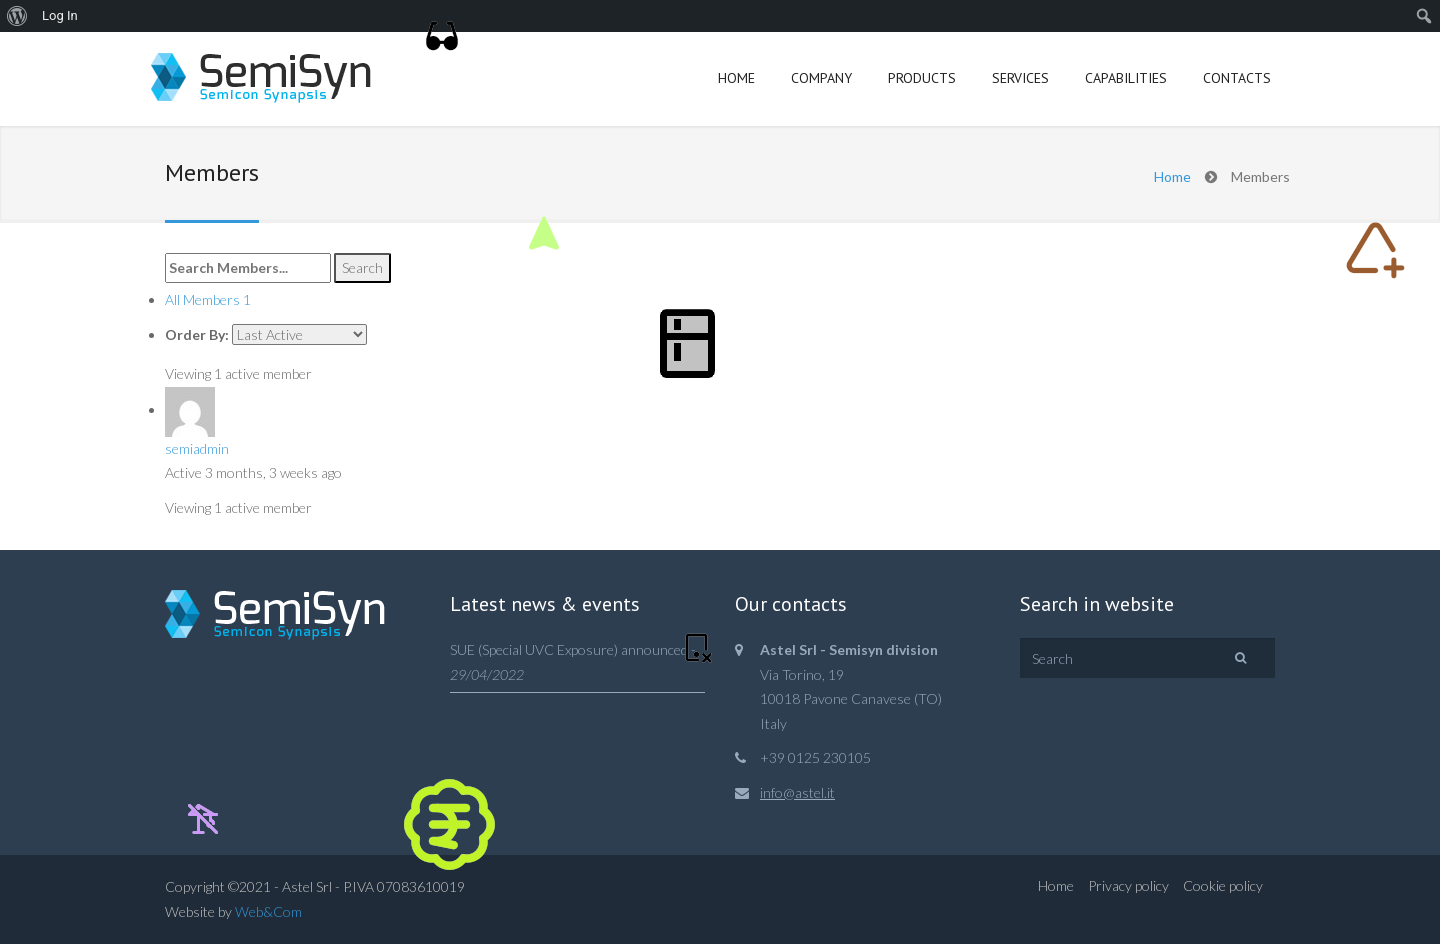  I want to click on construction crane disabled or unavailable, so click(203, 819).